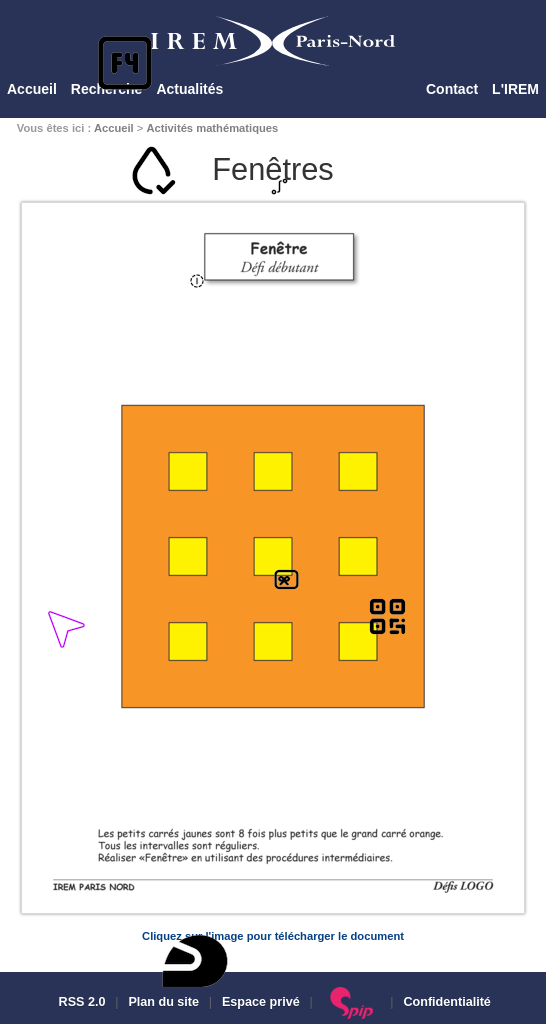 This screenshot has width=546, height=1024. Describe the element at coordinates (195, 961) in the screenshot. I see `access motorsports or racing content` at that location.